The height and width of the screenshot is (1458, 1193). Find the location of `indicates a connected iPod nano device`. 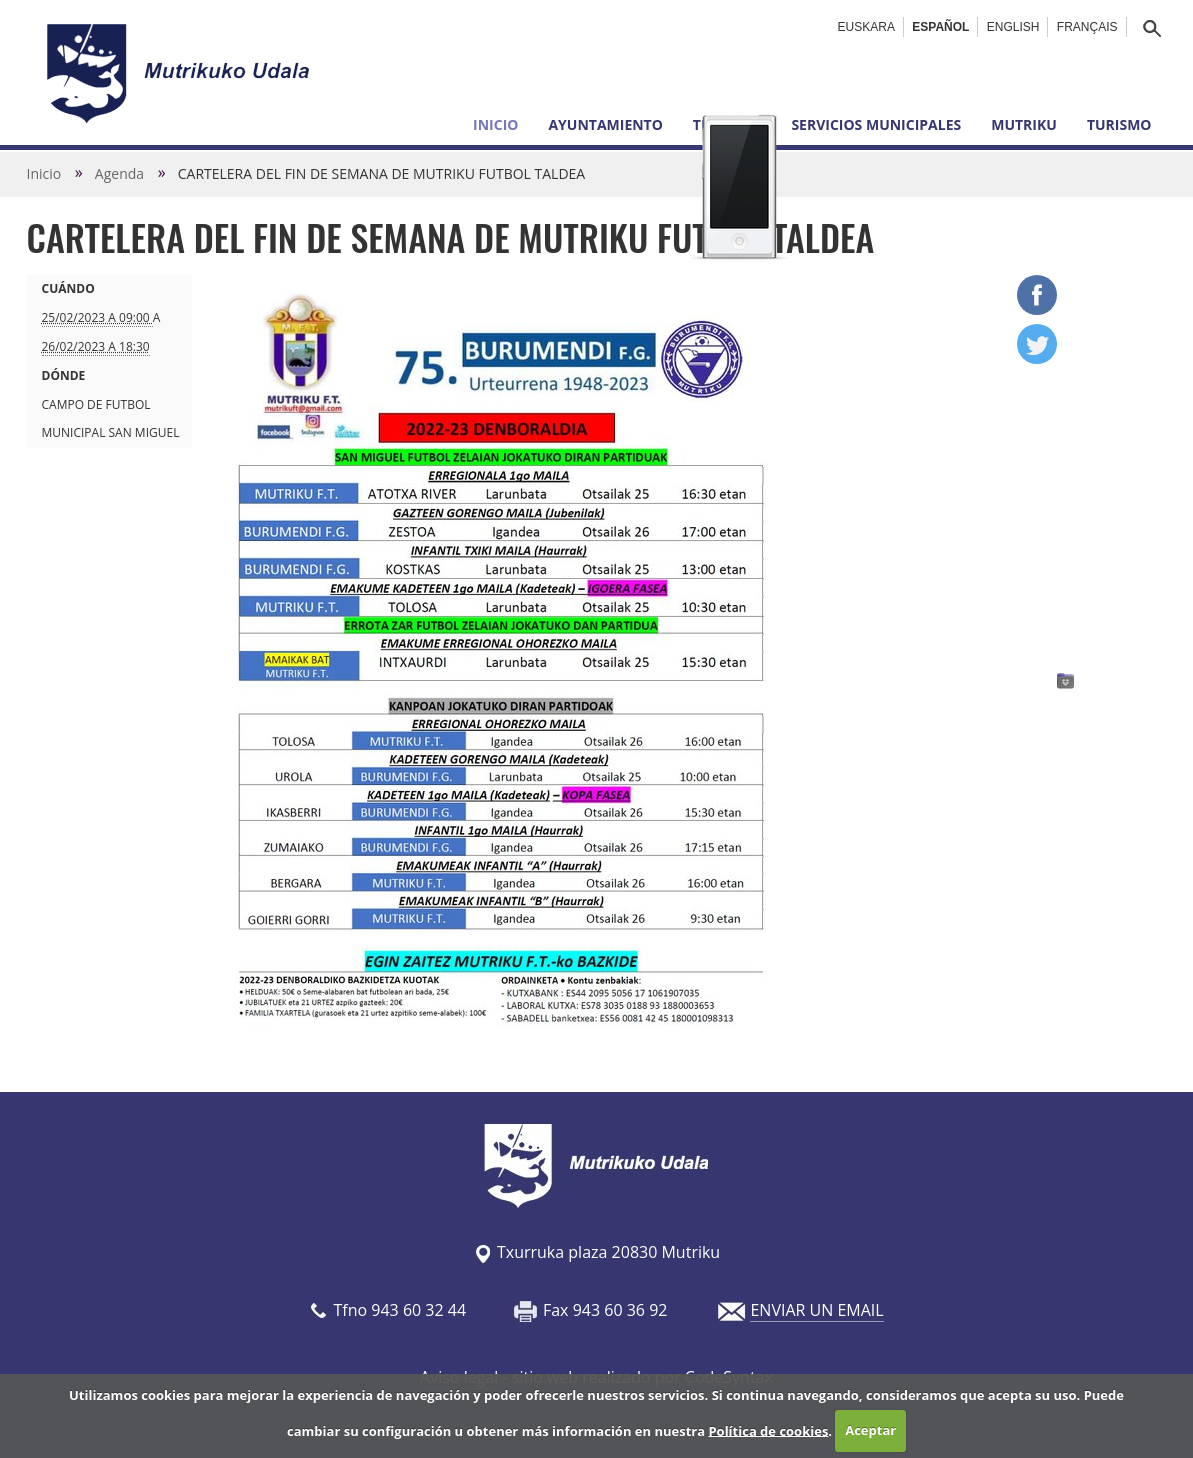

indicates a connected iPod nano device is located at coordinates (739, 187).